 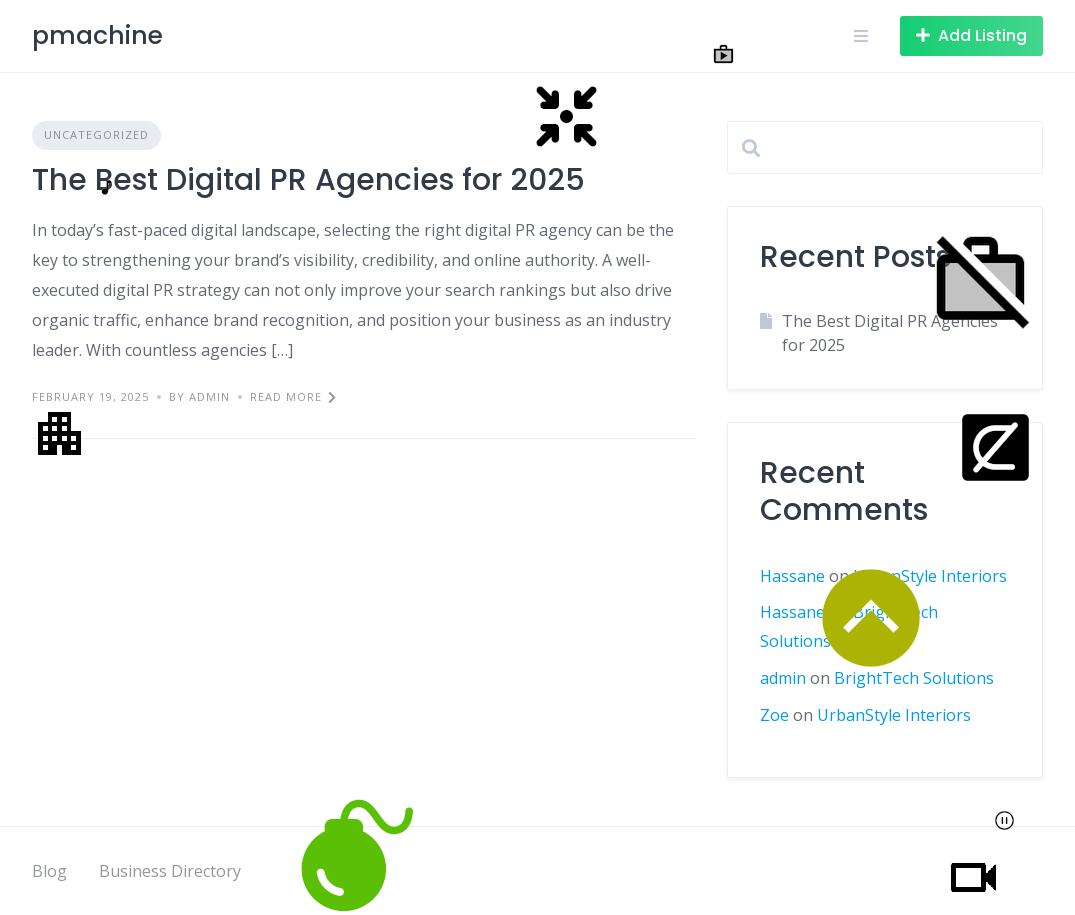 What do you see at coordinates (1004, 820) in the screenshot?
I see `pause media playback` at bounding box center [1004, 820].